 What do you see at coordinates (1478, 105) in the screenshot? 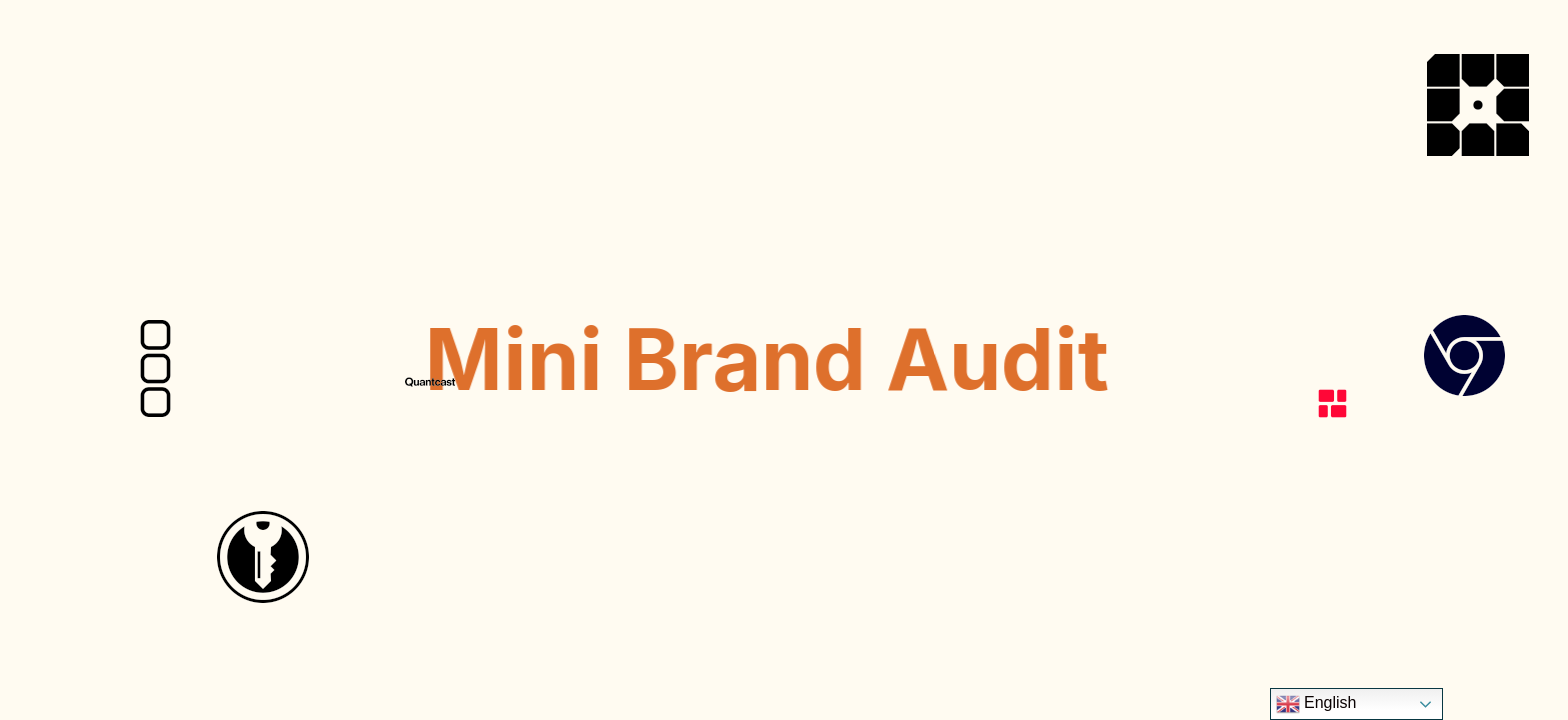
I see `wpengine brand logo` at bounding box center [1478, 105].